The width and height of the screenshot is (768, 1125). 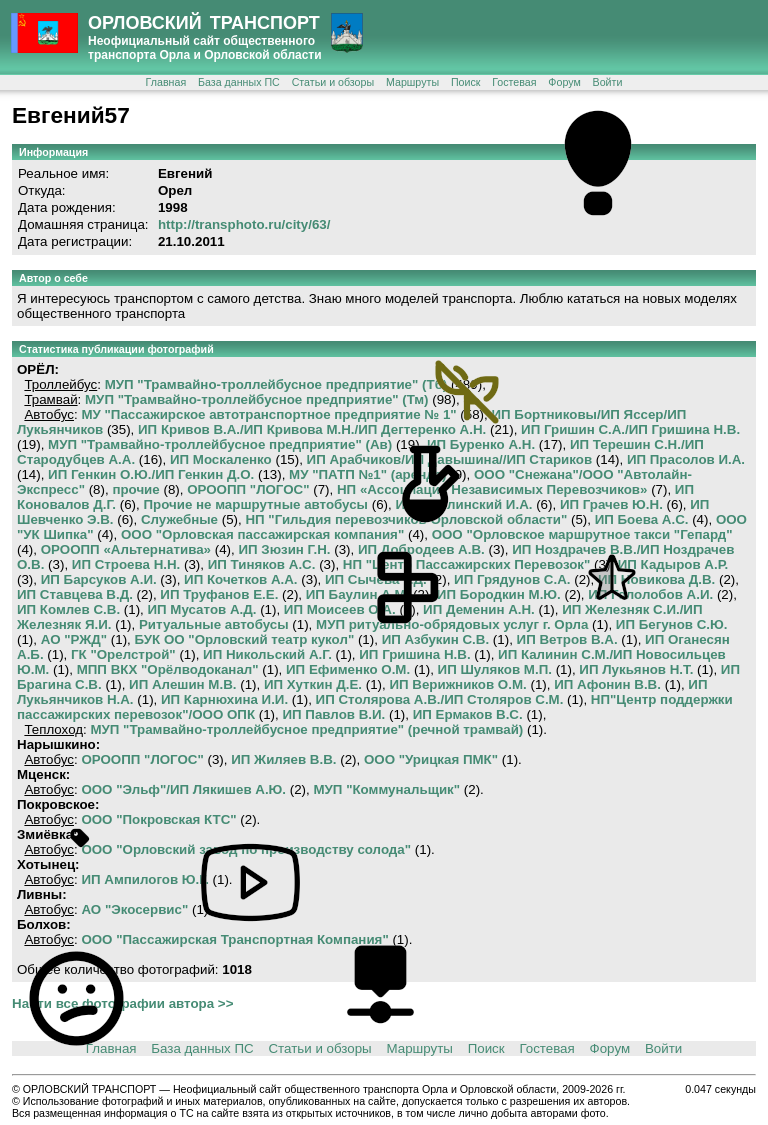 What do you see at coordinates (612, 578) in the screenshot?
I see `indicates a partial or half-star rating` at bounding box center [612, 578].